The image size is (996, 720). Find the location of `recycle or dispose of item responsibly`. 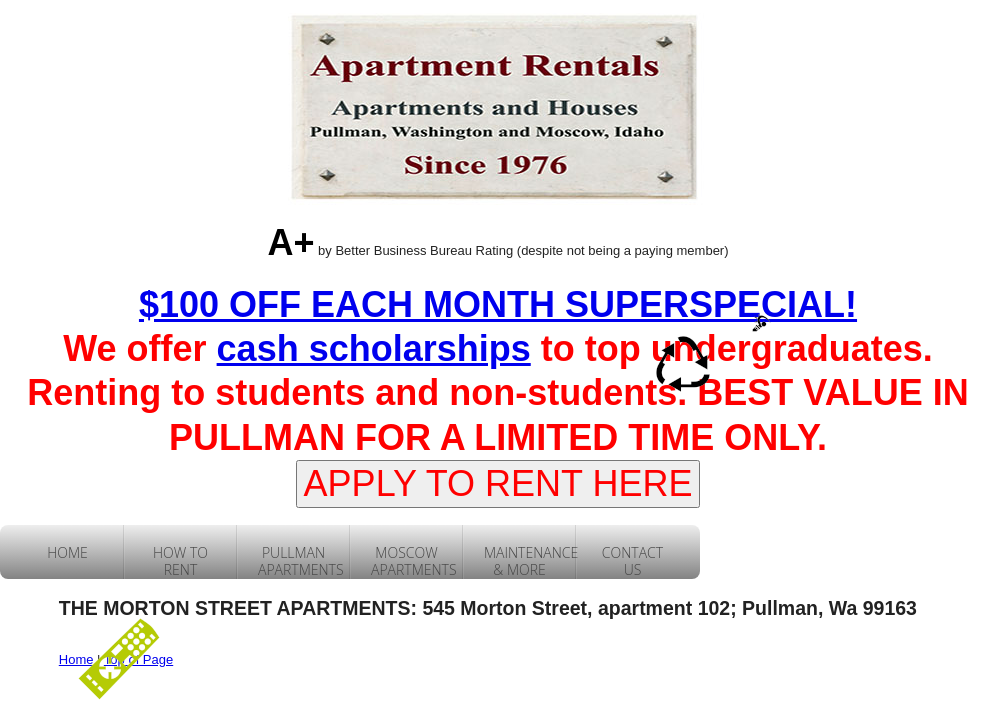

recycle or dispose of item responsibly is located at coordinates (683, 364).